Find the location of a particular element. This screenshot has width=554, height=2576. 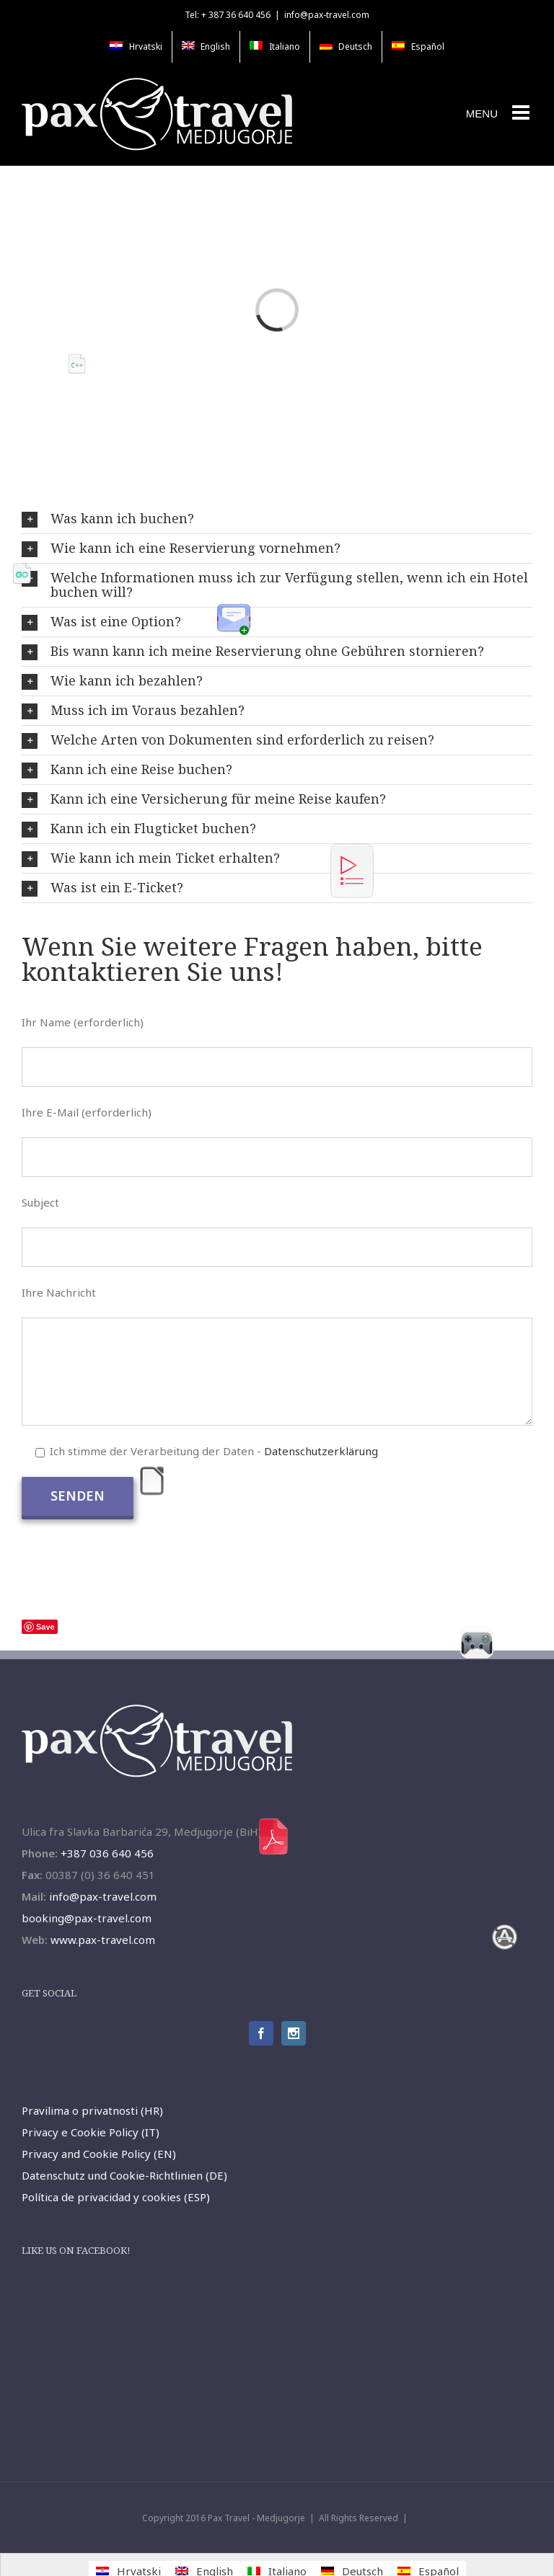

a go programming language source file is located at coordinates (22, 573).